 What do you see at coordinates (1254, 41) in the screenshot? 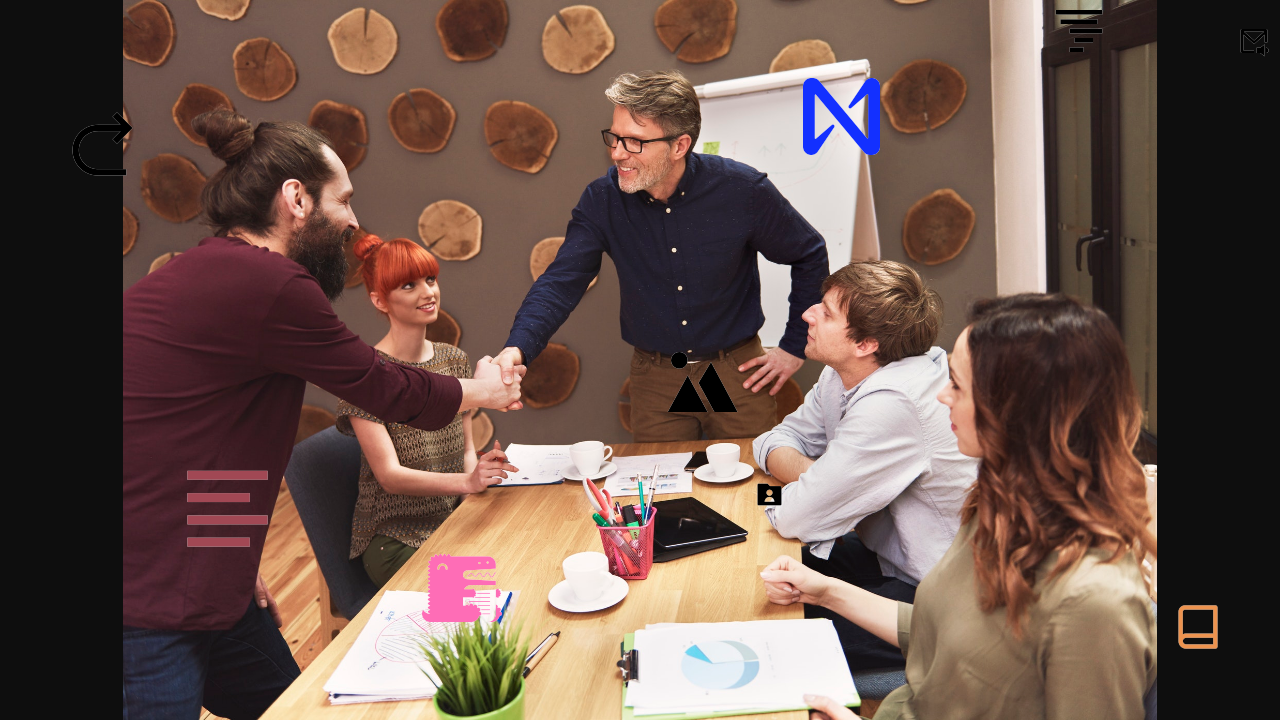
I see `manage email notification sounds` at bounding box center [1254, 41].